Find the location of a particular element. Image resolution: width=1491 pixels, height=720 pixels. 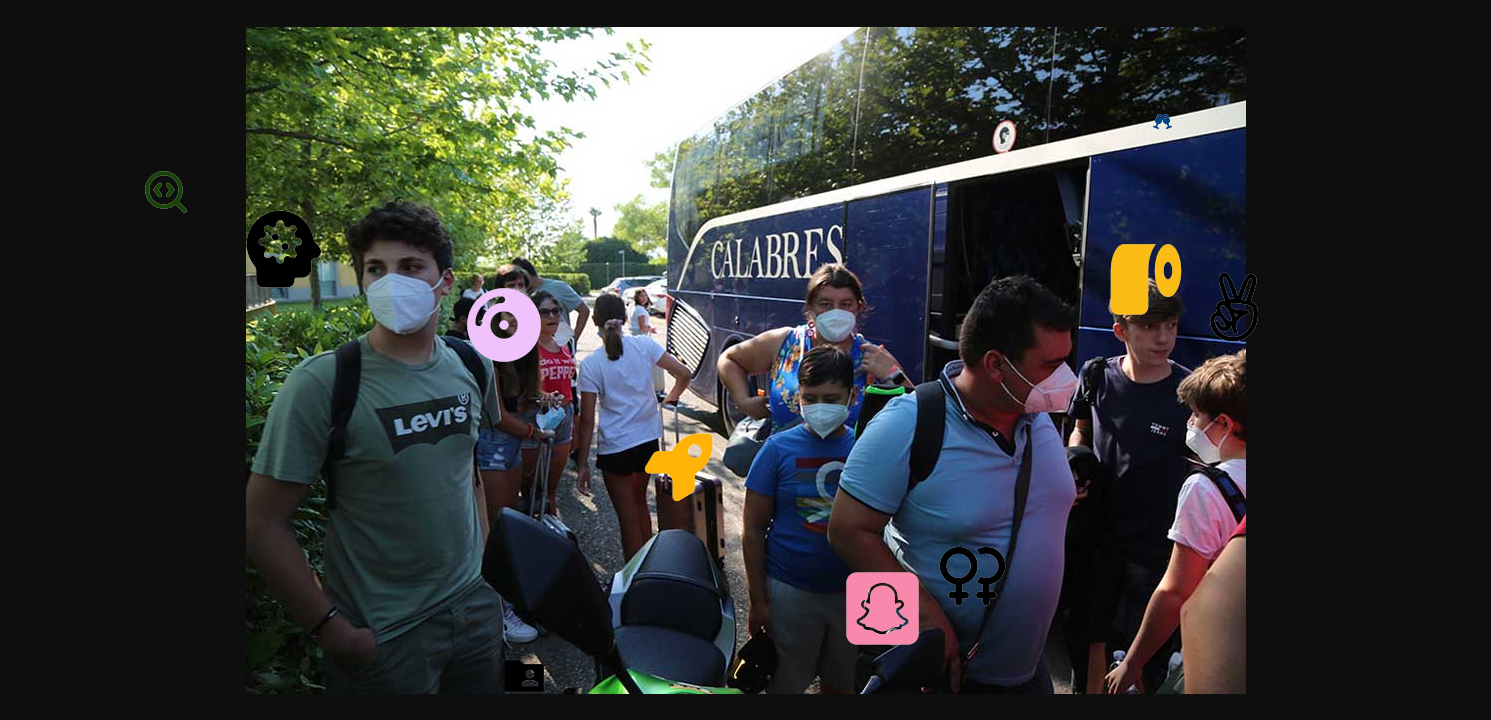

launch or deploy an application is located at coordinates (681, 464).